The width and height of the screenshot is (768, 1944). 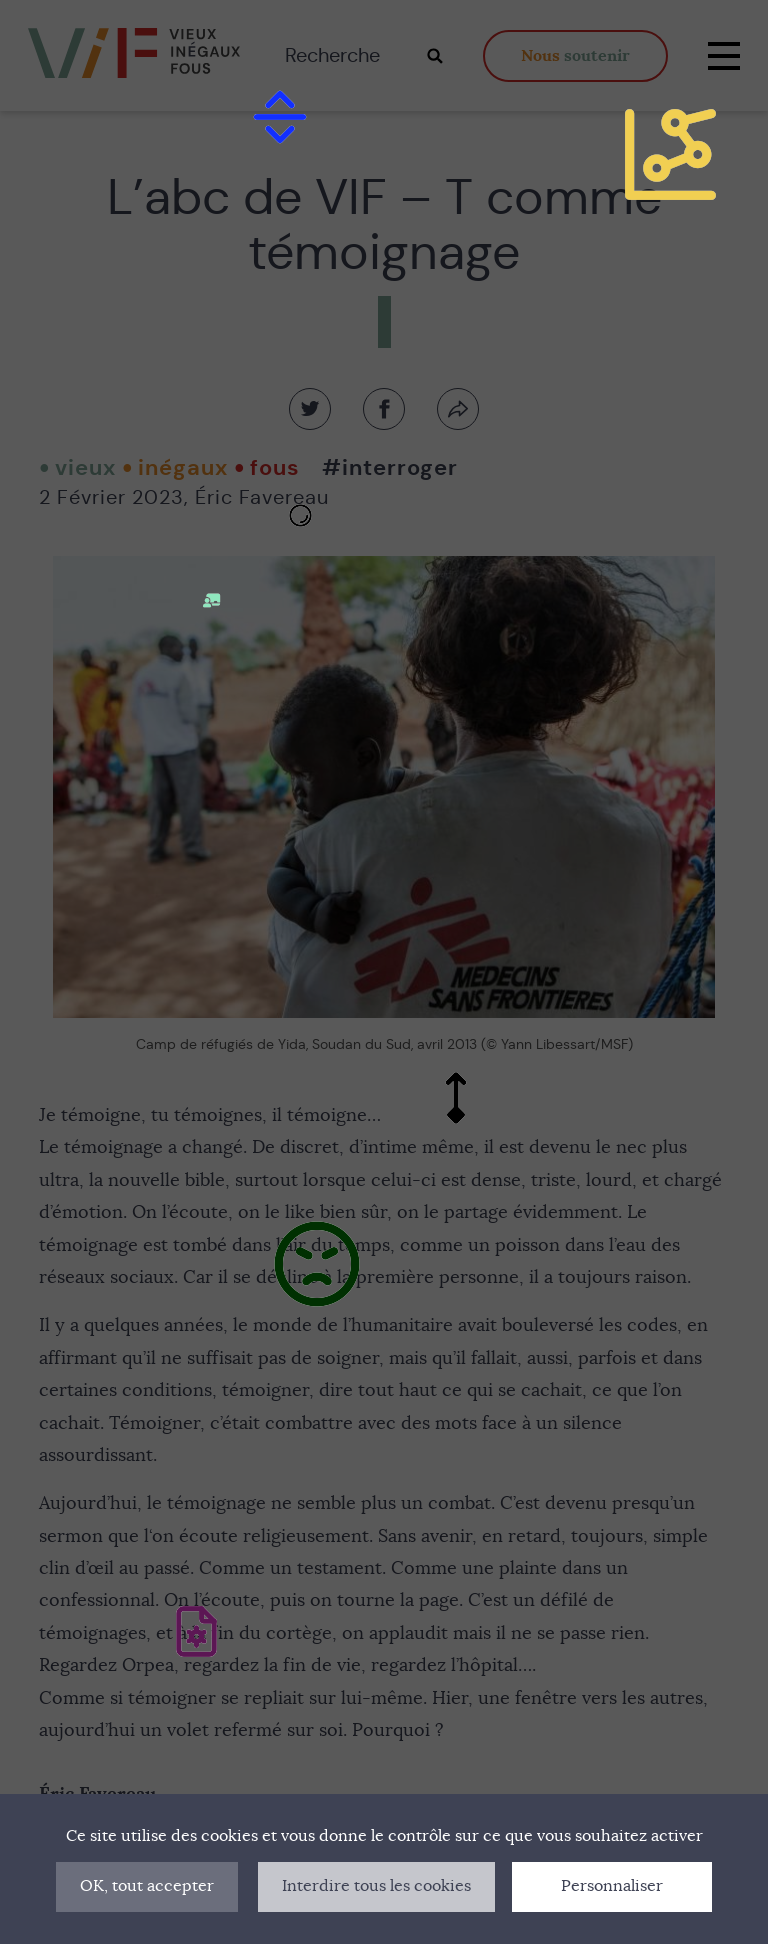 What do you see at coordinates (456, 1098) in the screenshot?
I see `move item to top priority` at bounding box center [456, 1098].